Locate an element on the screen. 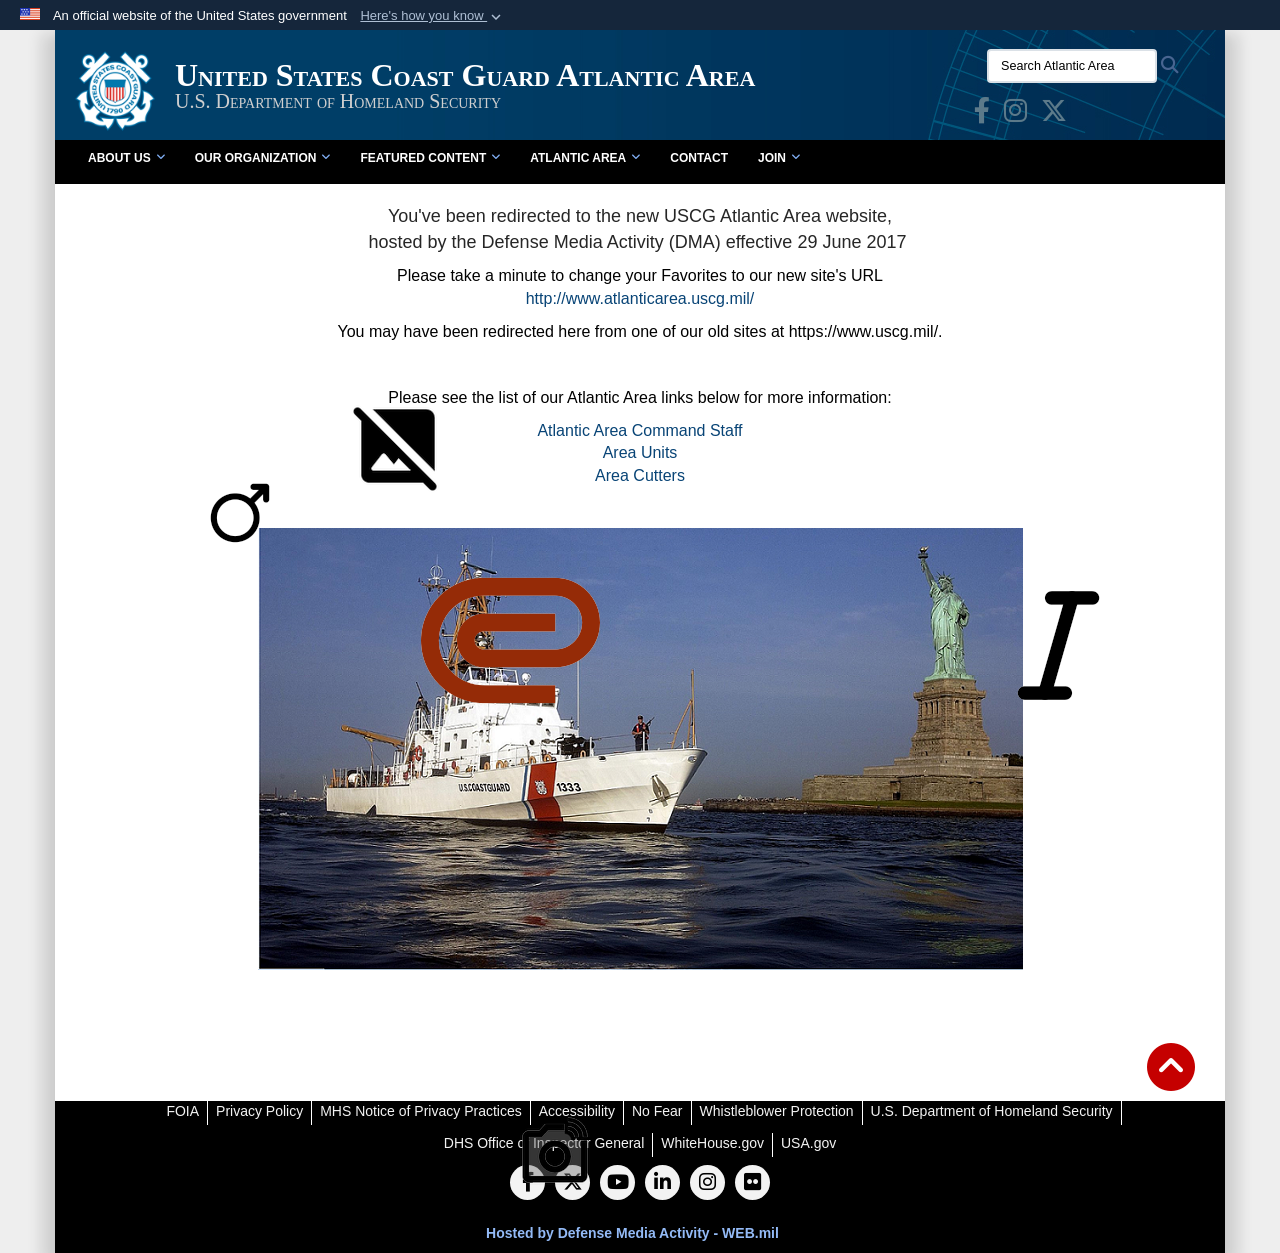 This screenshot has height=1253, width=1280. select male gender option is located at coordinates (240, 513).